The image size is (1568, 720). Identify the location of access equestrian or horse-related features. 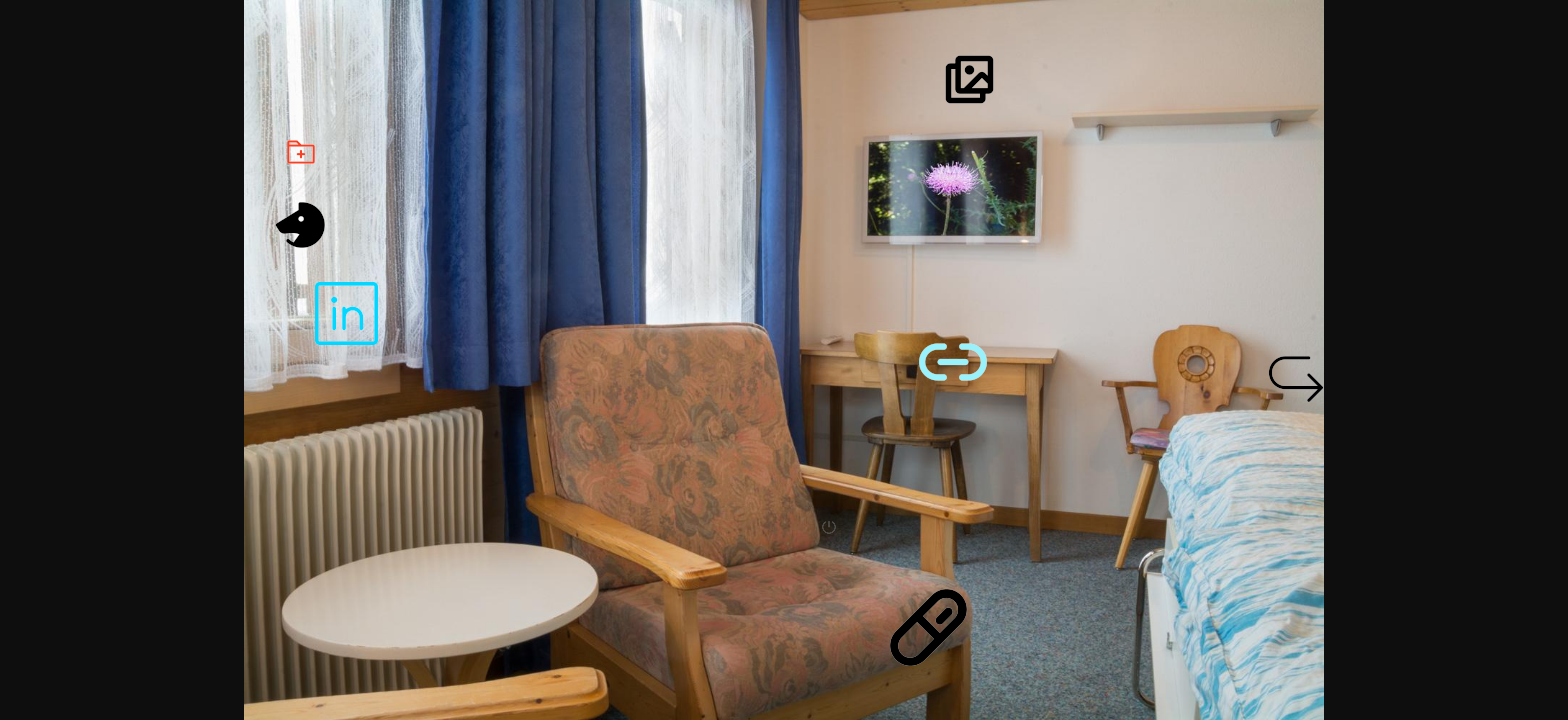
(302, 225).